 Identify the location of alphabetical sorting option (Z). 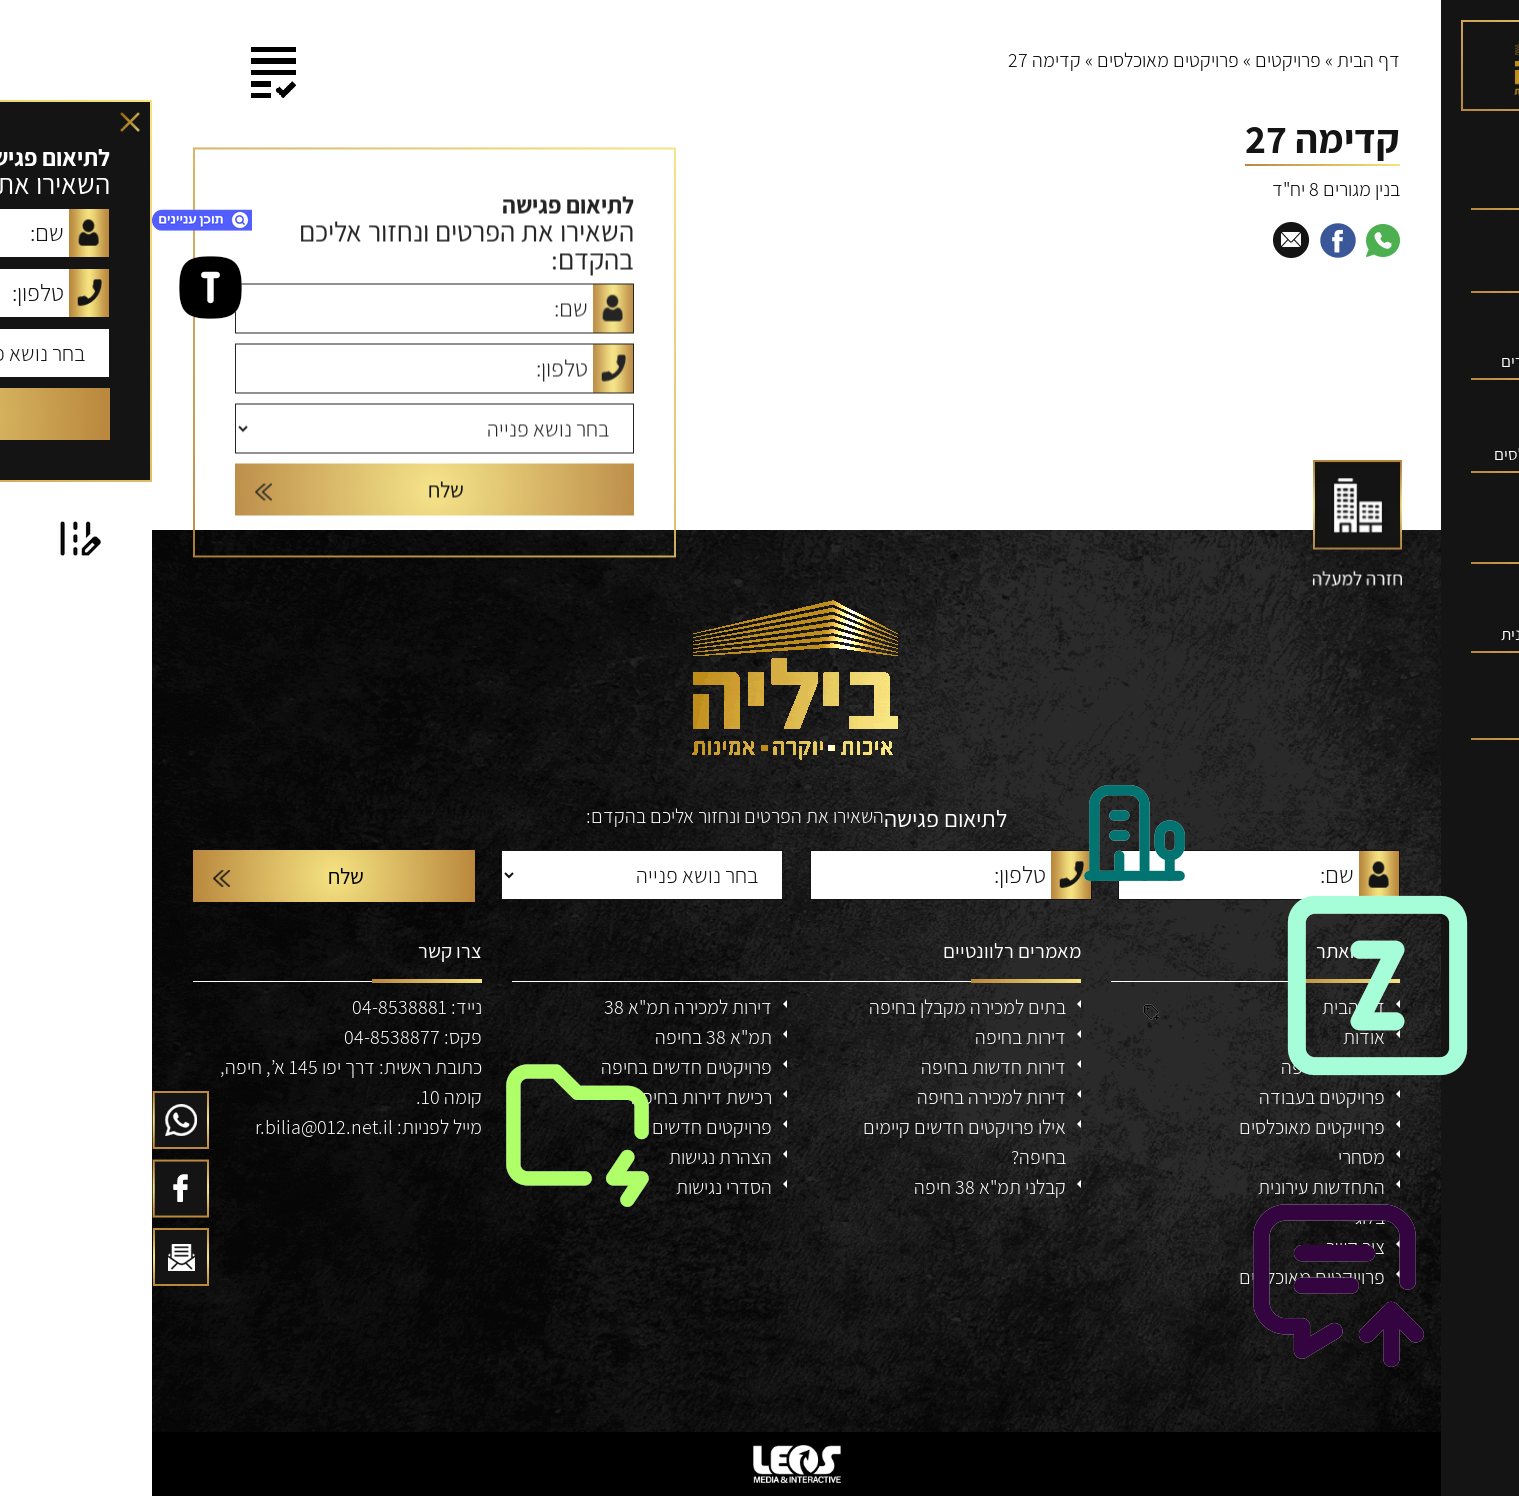
(1377, 985).